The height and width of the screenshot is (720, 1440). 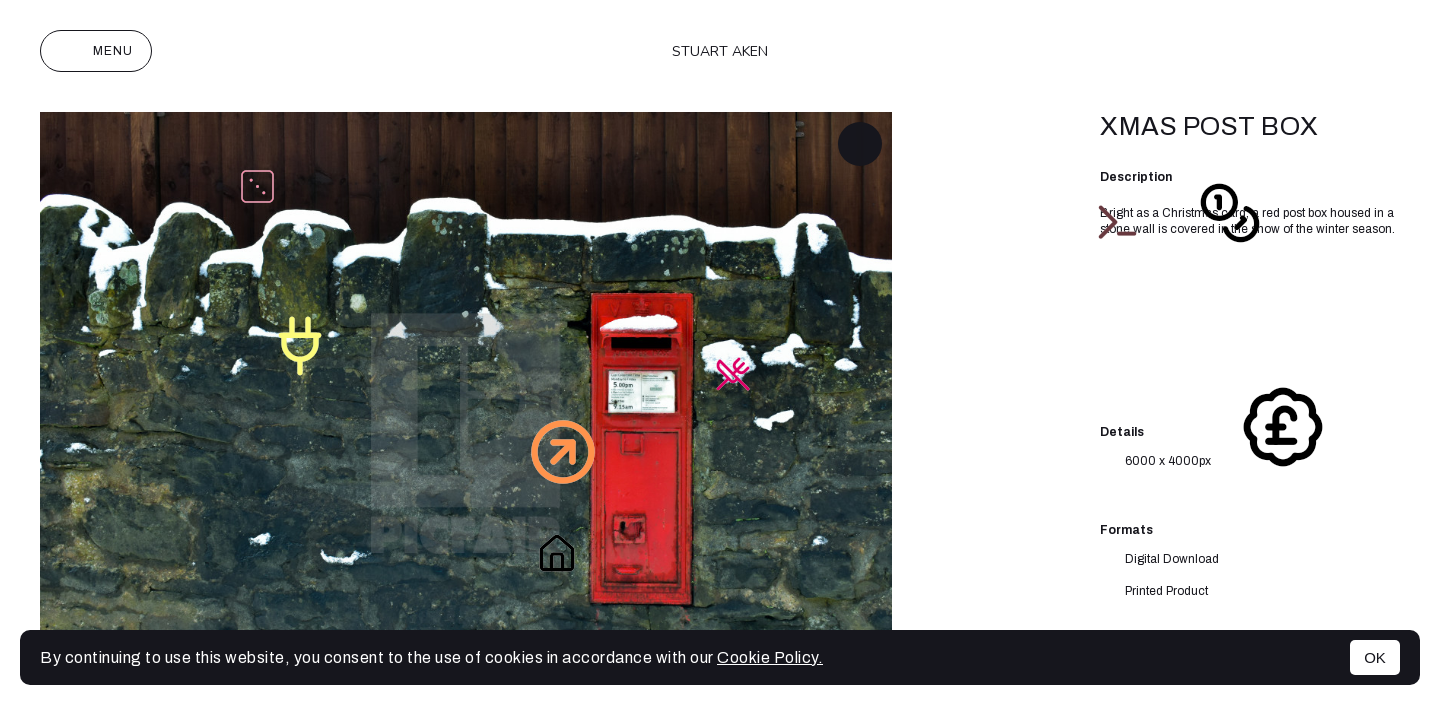 I want to click on open command palette, so click(x=1117, y=222).